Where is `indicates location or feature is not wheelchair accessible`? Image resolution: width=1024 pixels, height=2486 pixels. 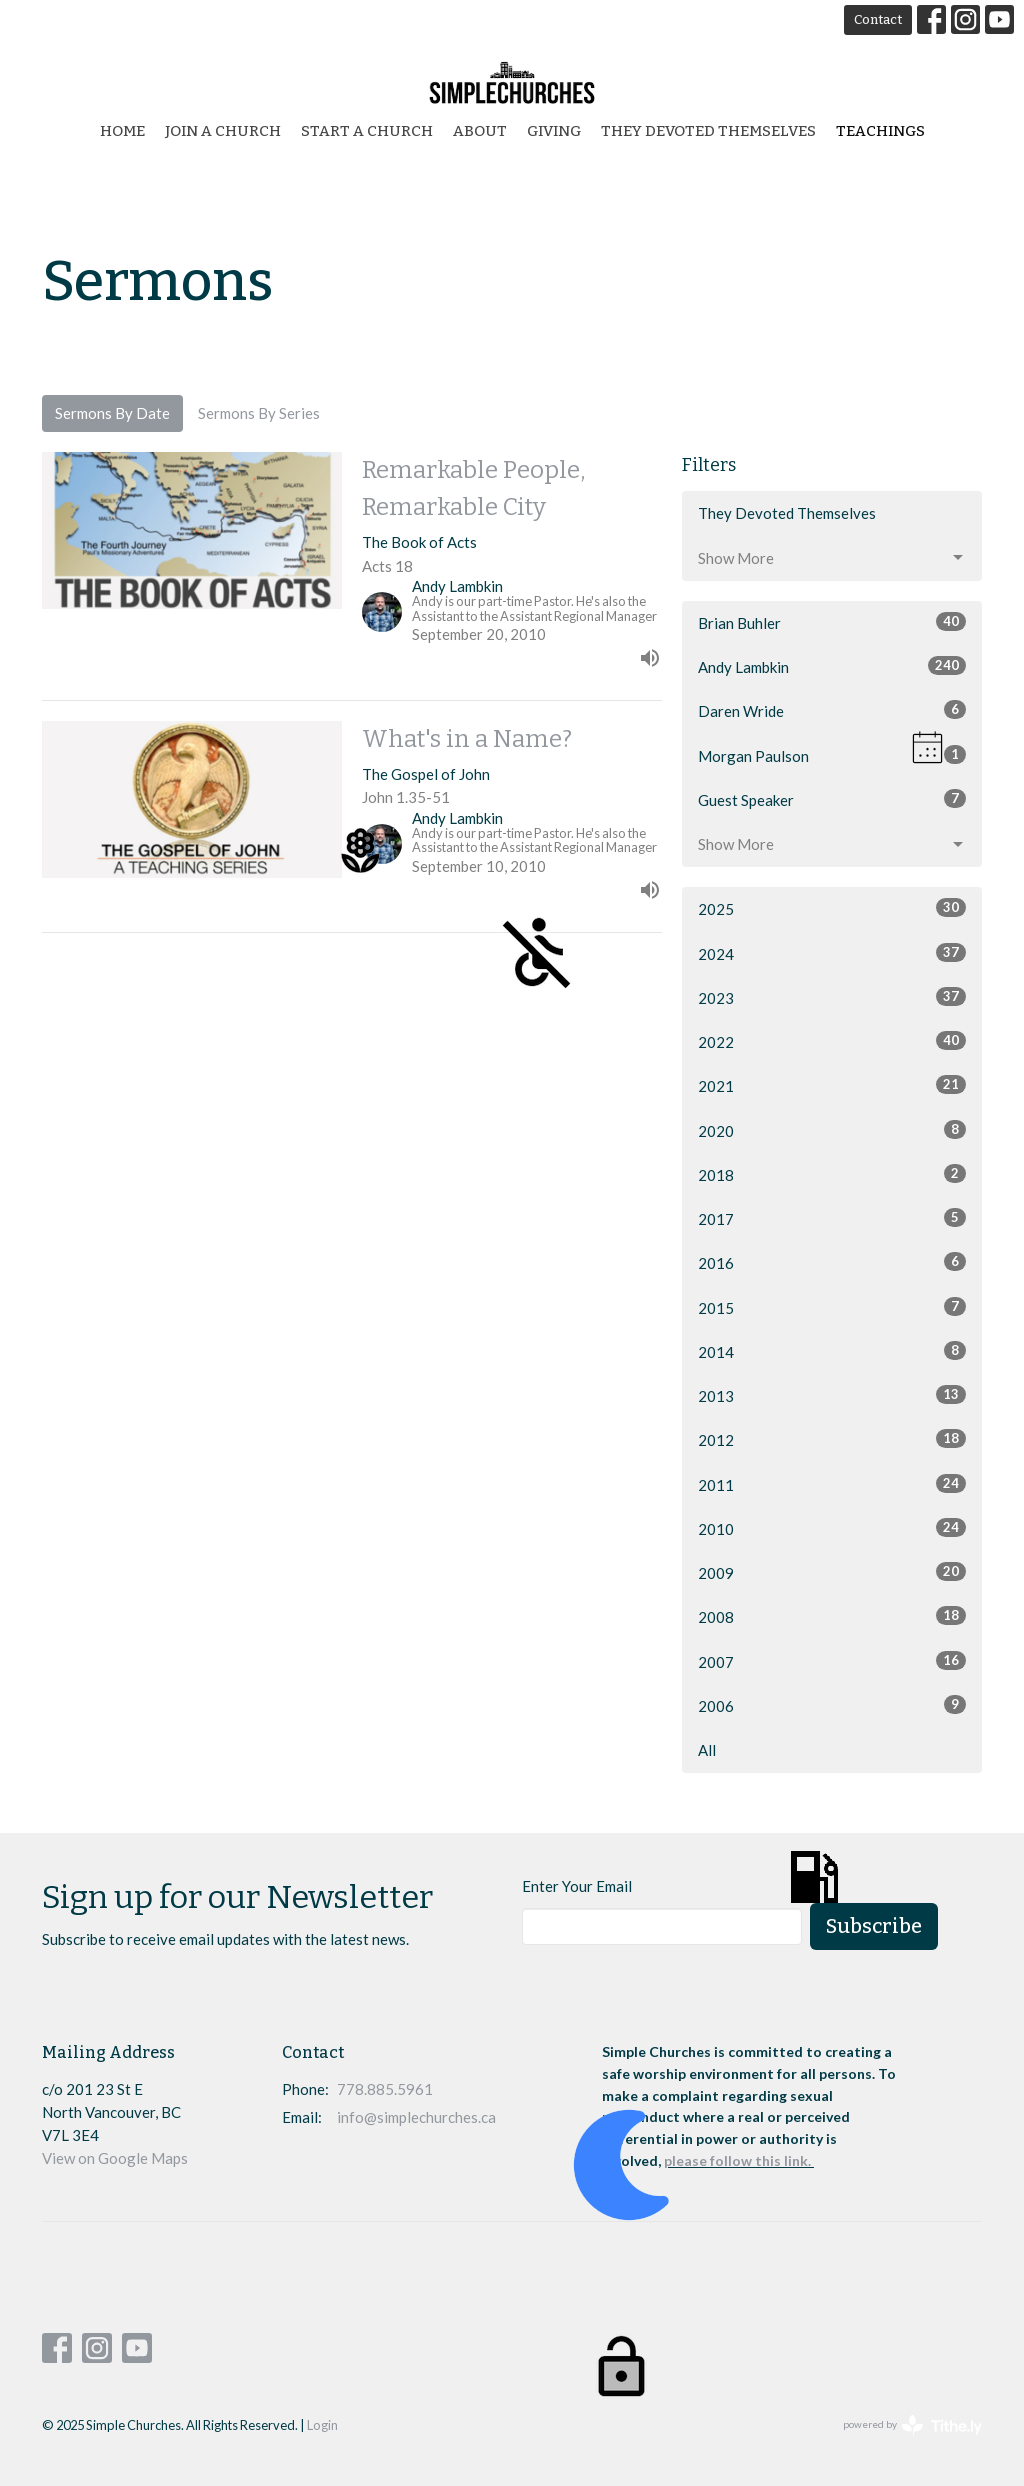
indicates location or feature is not wheelchair accessible is located at coordinates (539, 952).